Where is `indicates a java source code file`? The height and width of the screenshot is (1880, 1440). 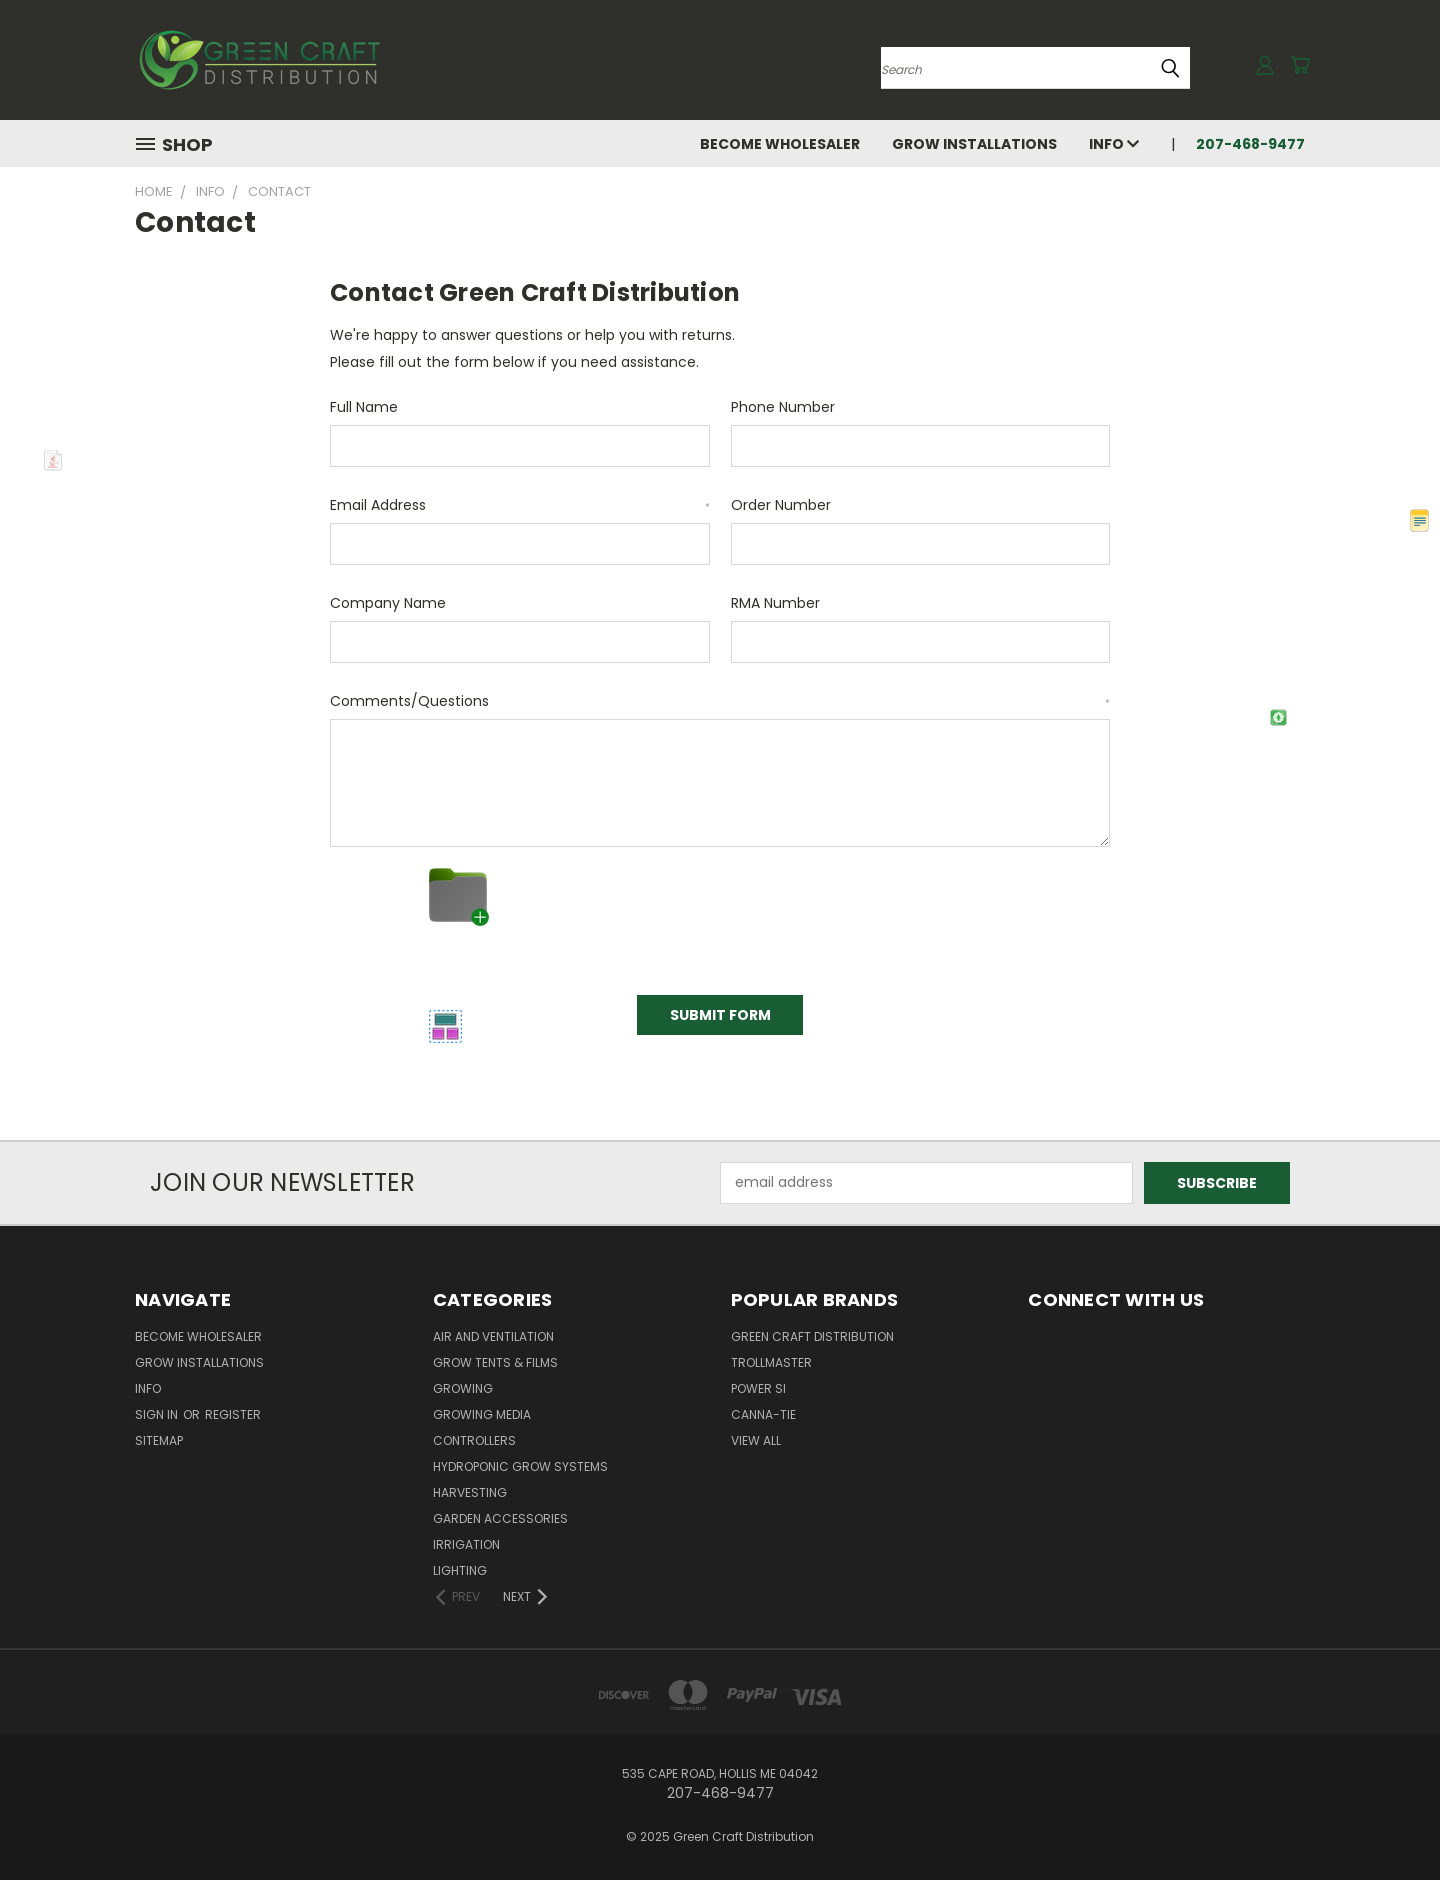
indicates a java source code file is located at coordinates (53, 460).